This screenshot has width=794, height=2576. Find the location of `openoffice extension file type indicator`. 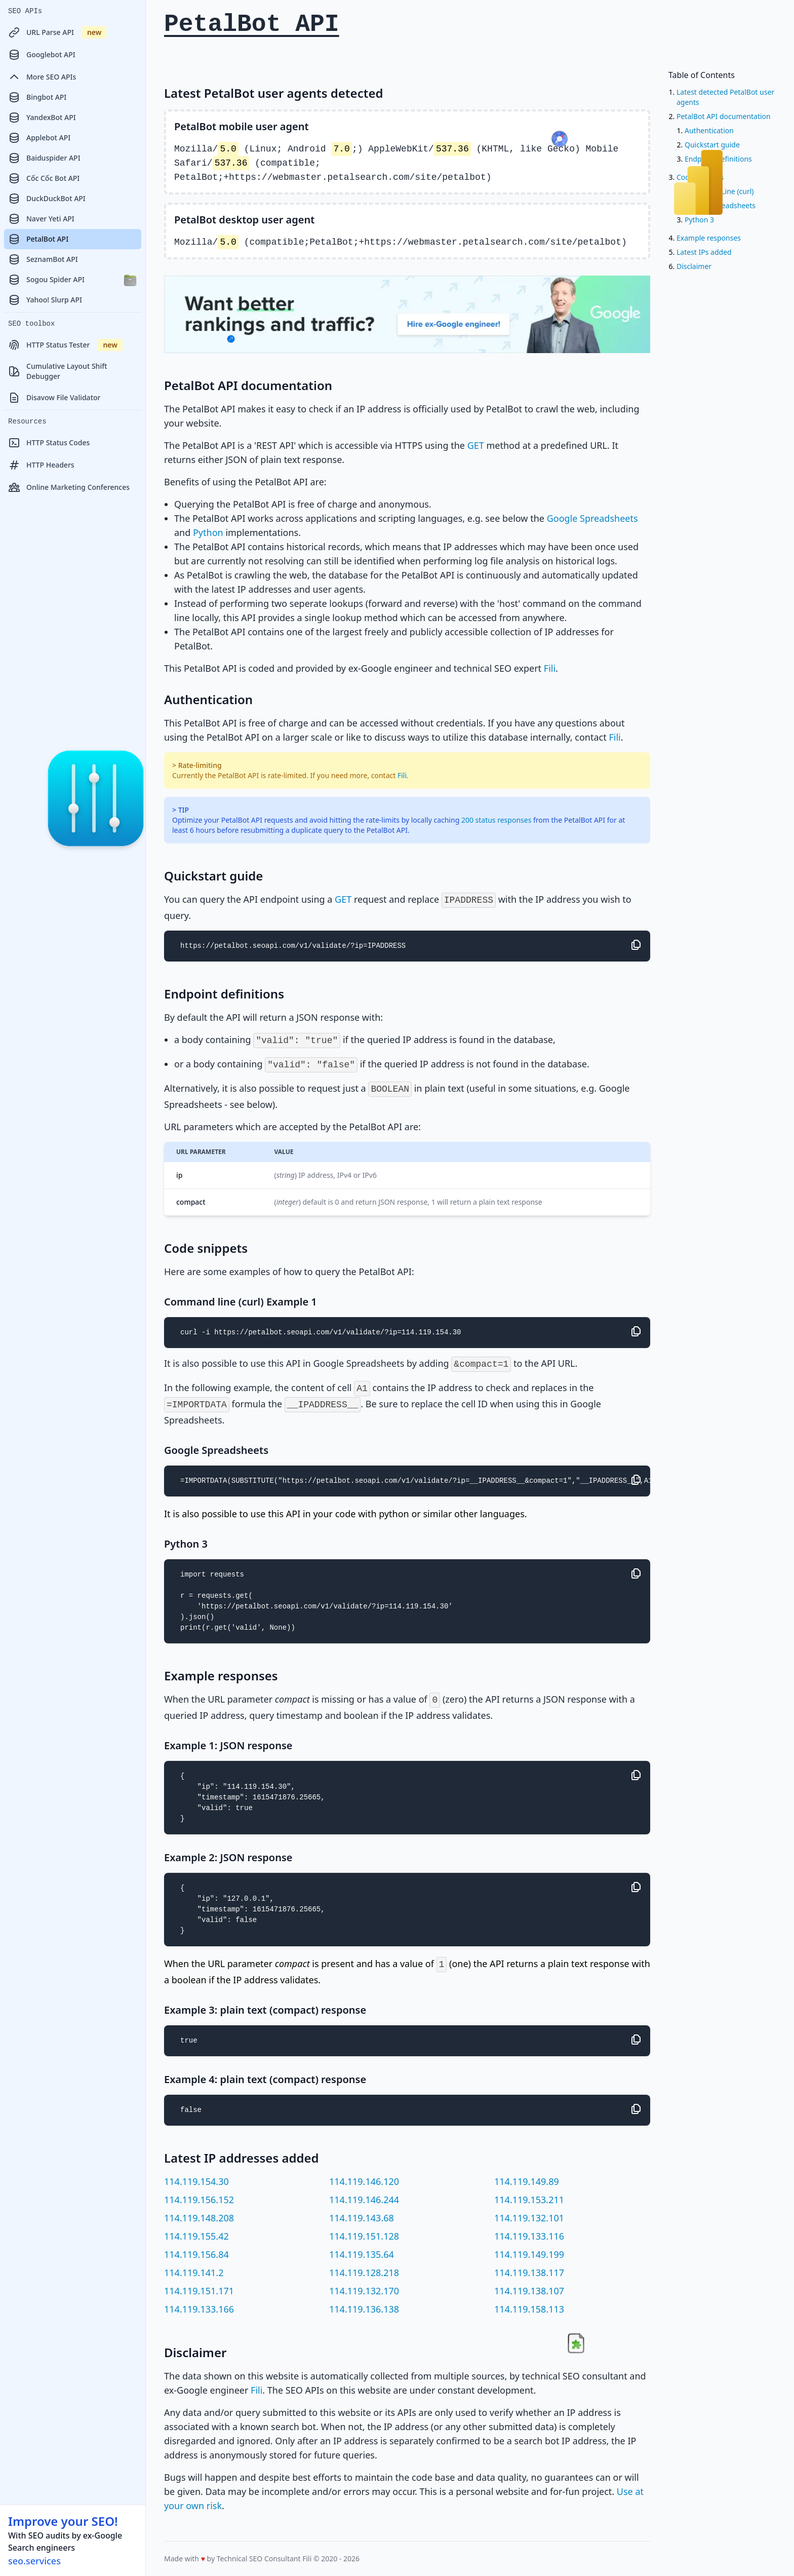

openoffice extension file type indicator is located at coordinates (576, 2343).